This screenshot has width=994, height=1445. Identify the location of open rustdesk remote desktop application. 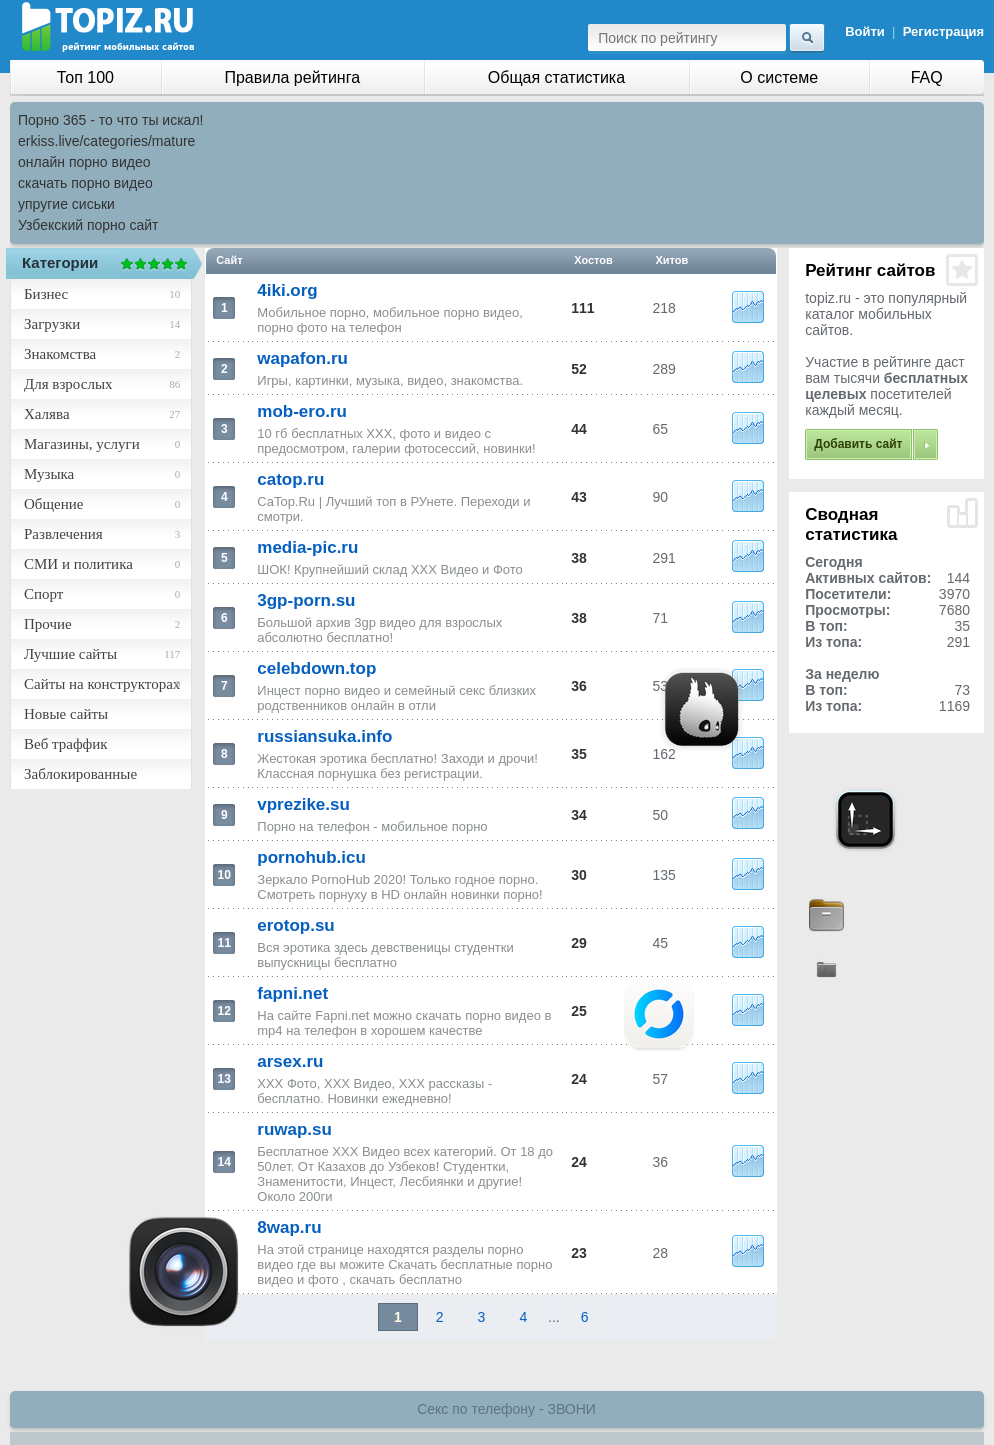
(659, 1014).